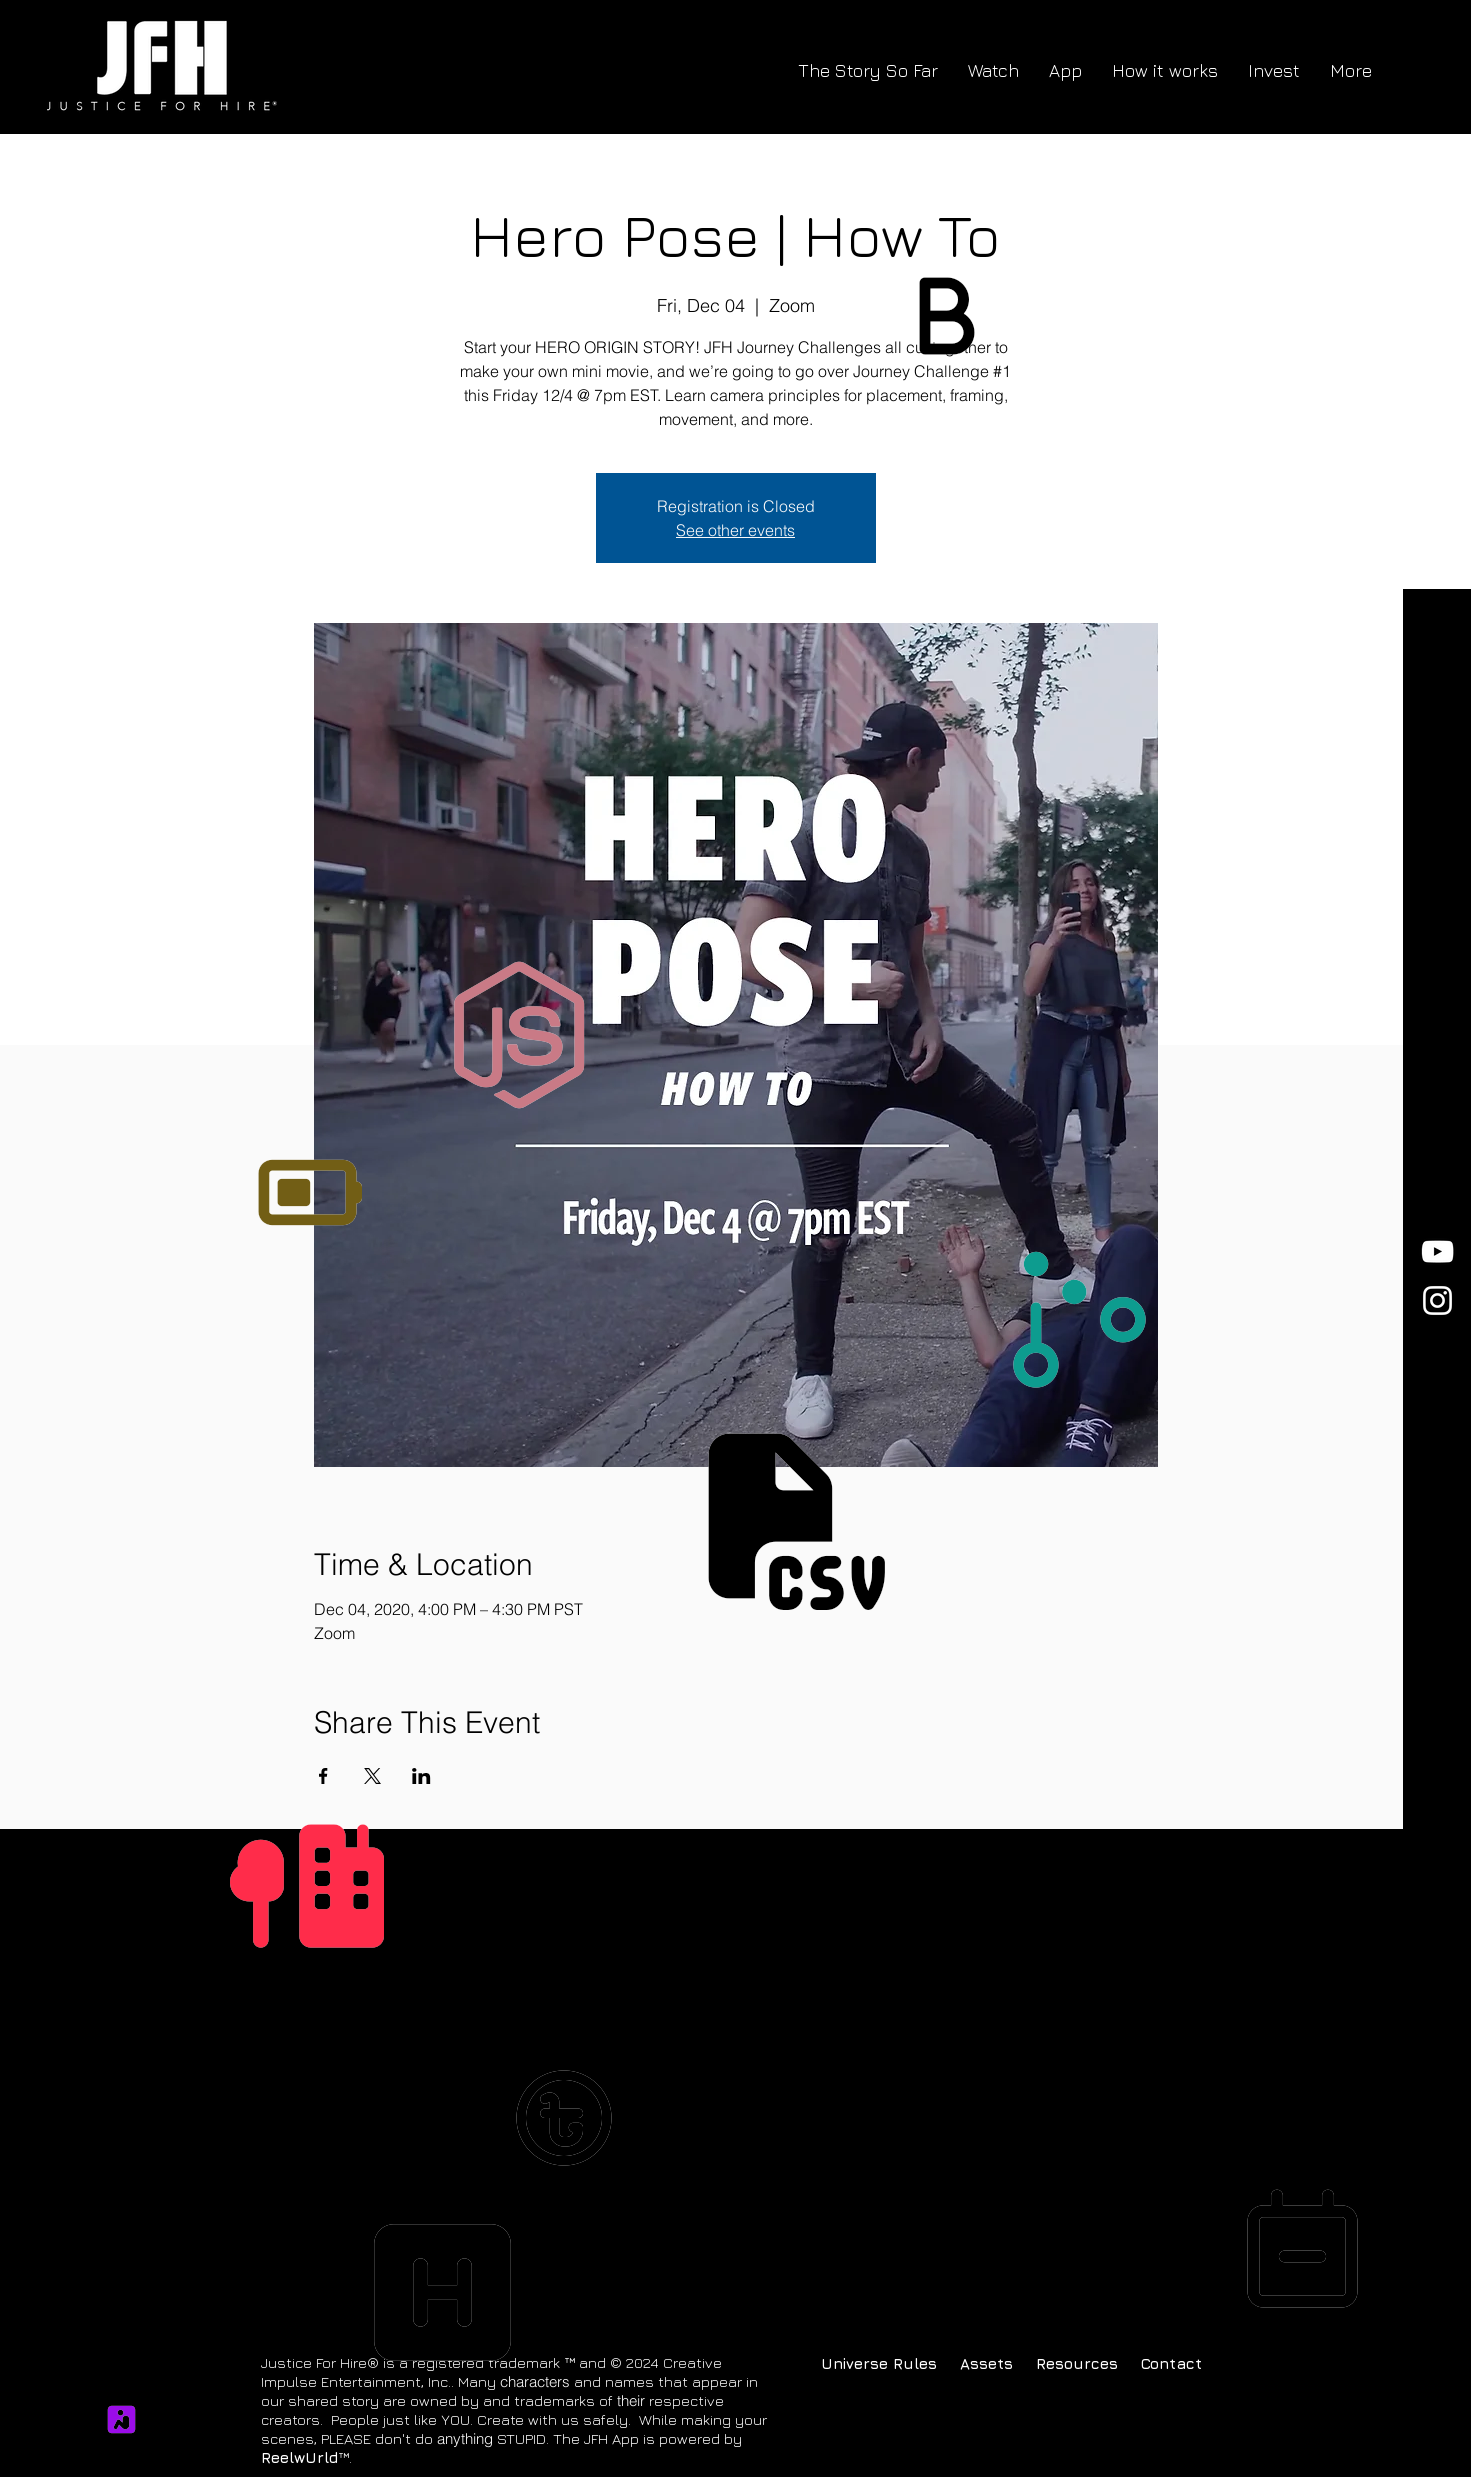 This screenshot has height=2477, width=1471. Describe the element at coordinates (519, 1035) in the screenshot. I see `Node.js logo` at that location.